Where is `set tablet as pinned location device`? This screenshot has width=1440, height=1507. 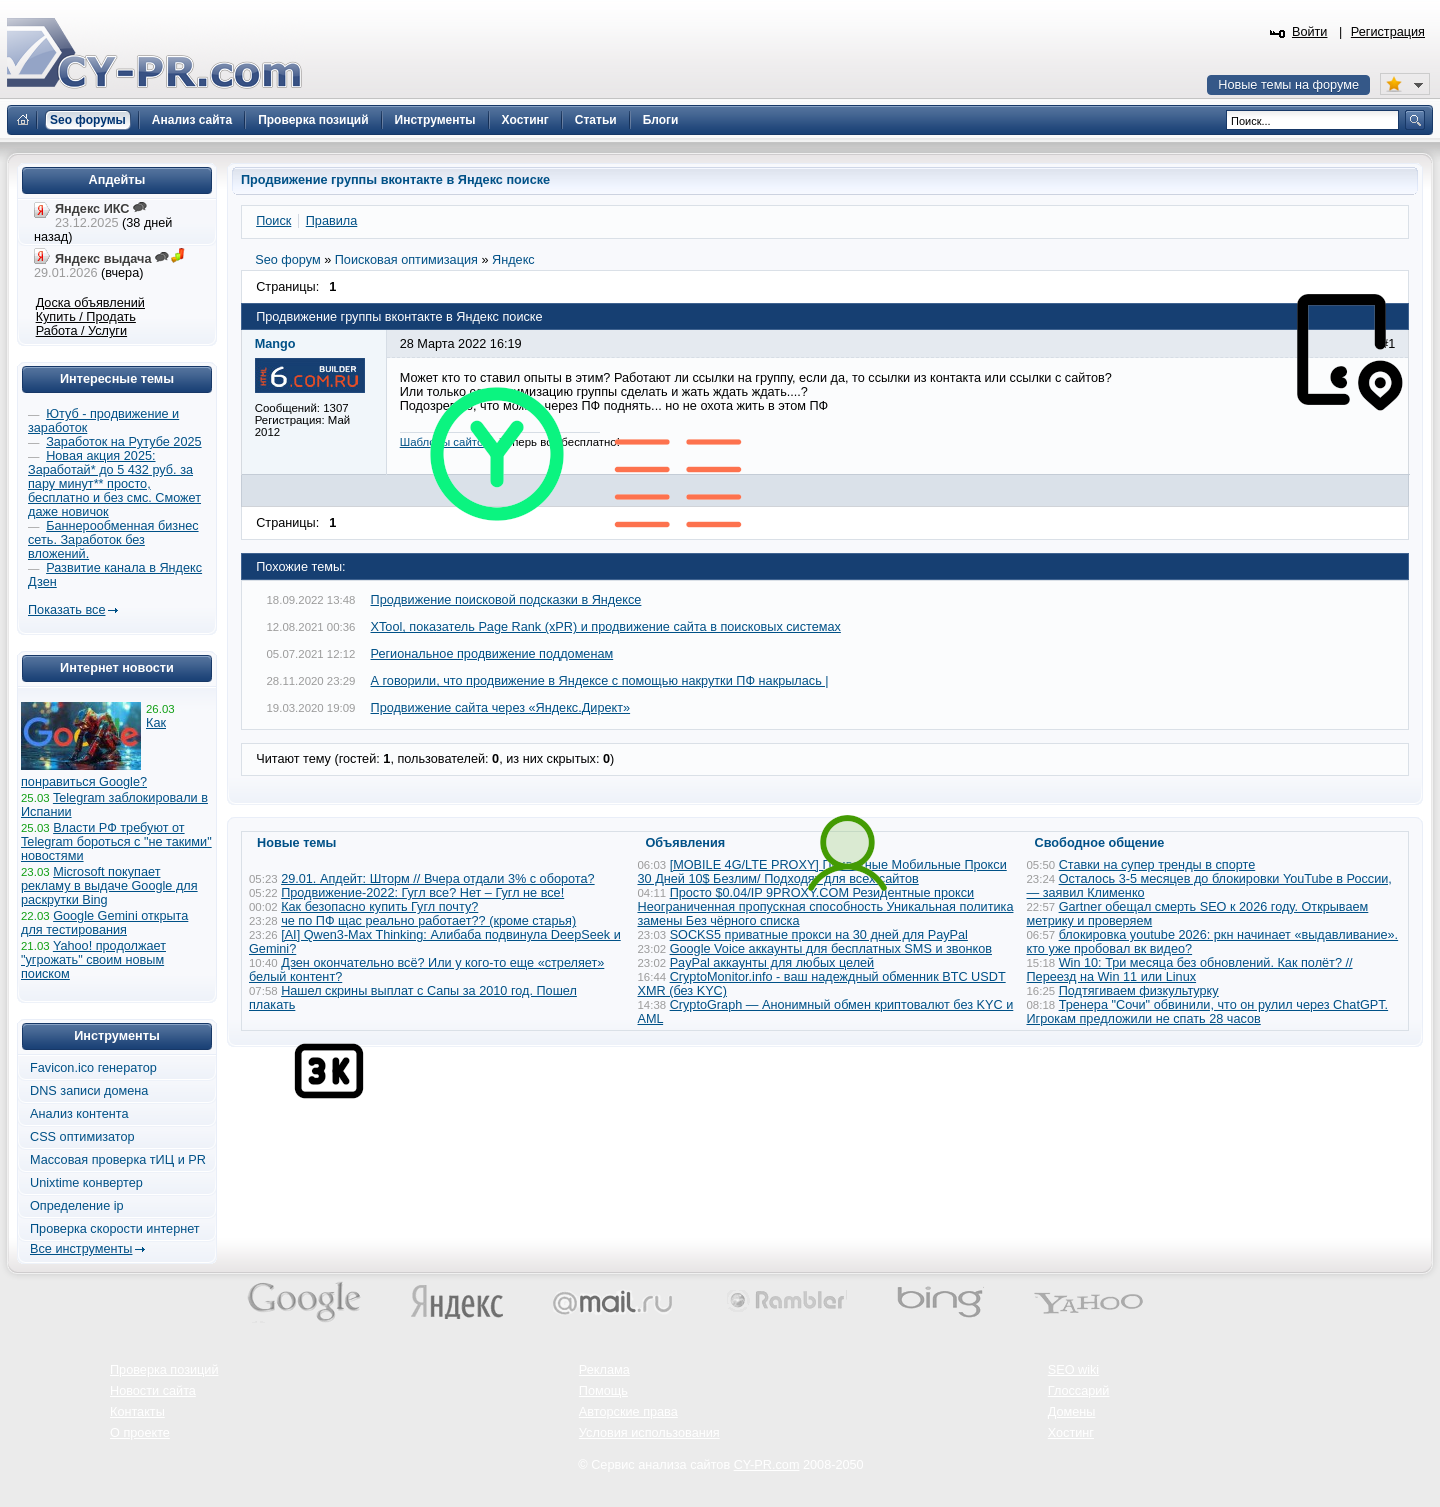
set tablet as pinned location device is located at coordinates (1341, 349).